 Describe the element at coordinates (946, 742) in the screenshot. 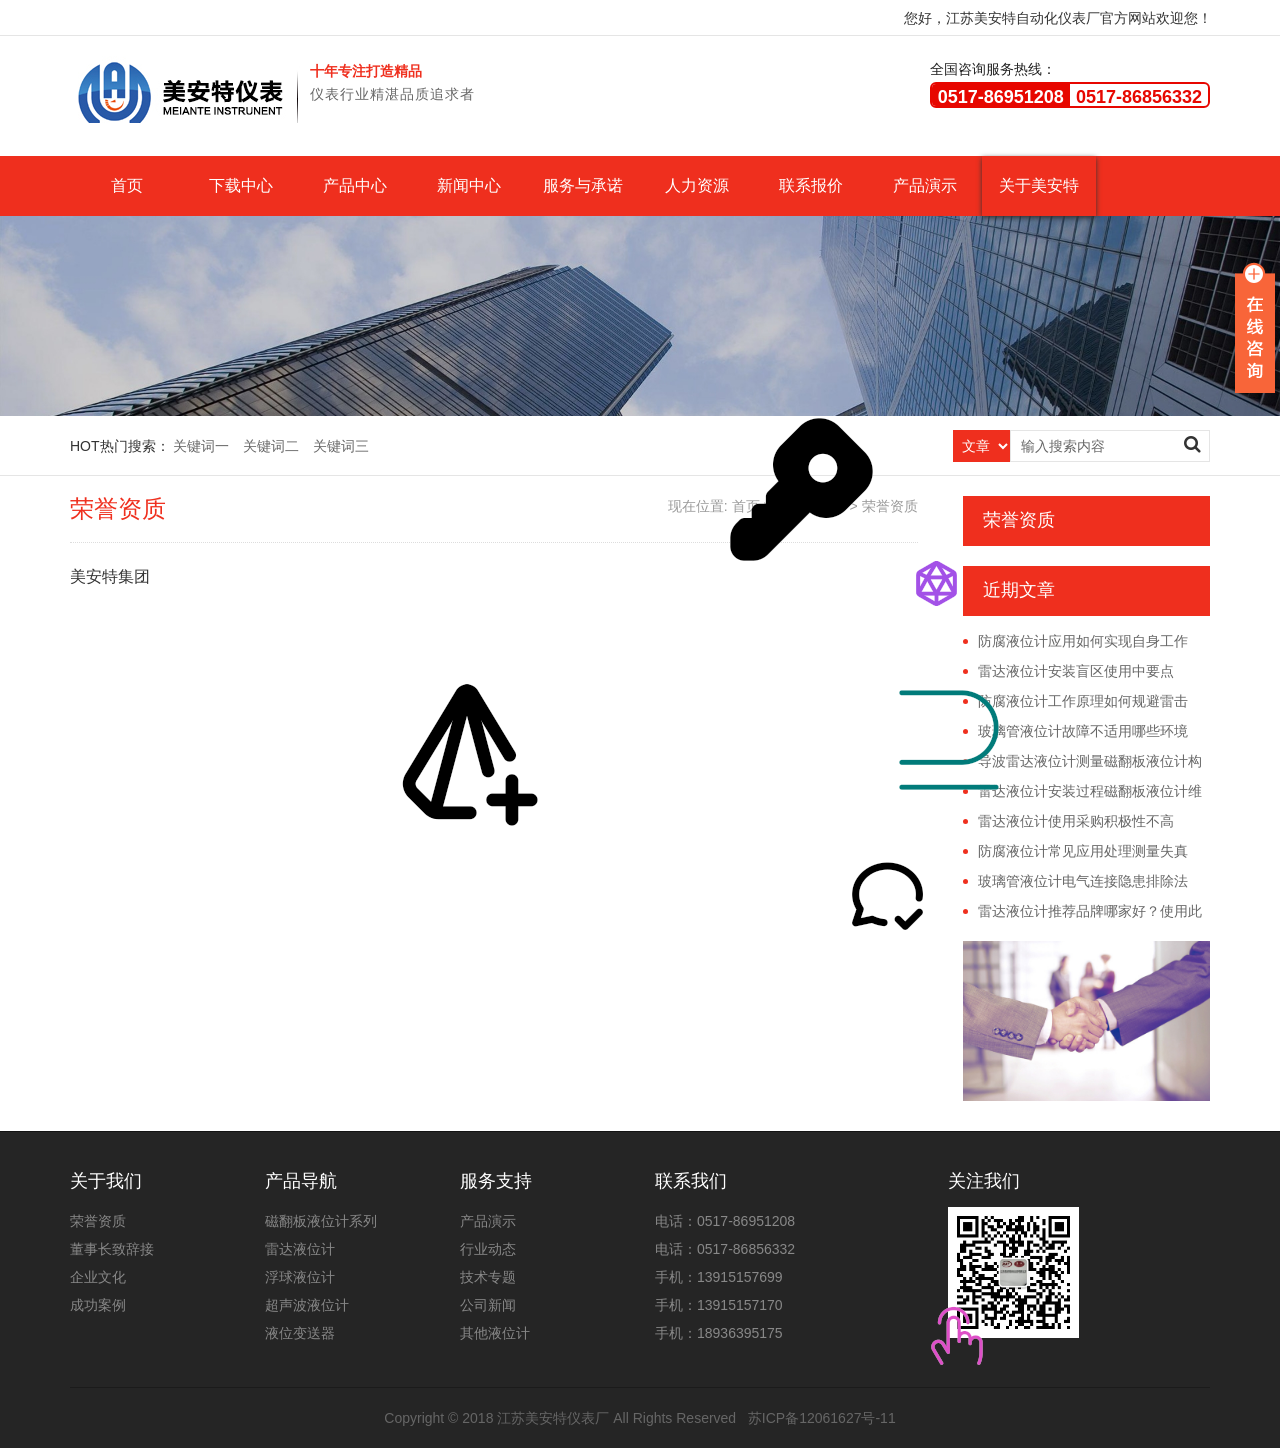

I see `indicates a superset relationship in mathematical notation` at that location.